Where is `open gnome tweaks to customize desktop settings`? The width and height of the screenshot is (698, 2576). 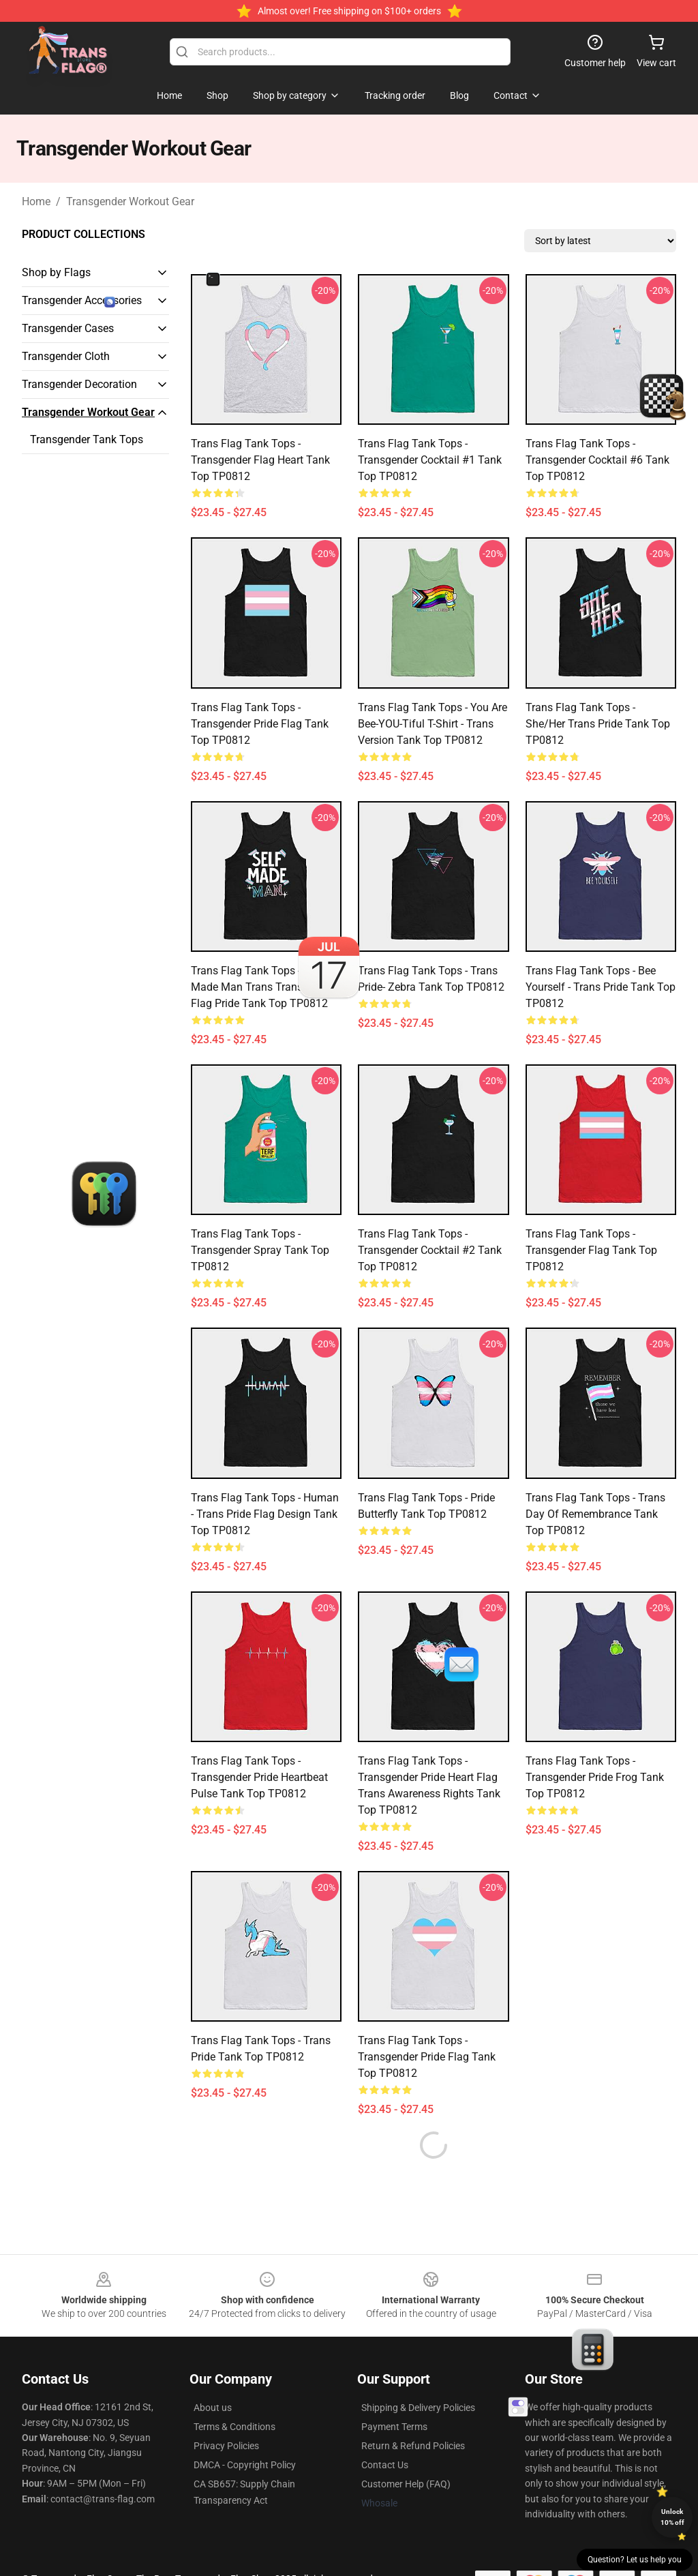
open gnome tweaks to customize desktop settings is located at coordinates (518, 2407).